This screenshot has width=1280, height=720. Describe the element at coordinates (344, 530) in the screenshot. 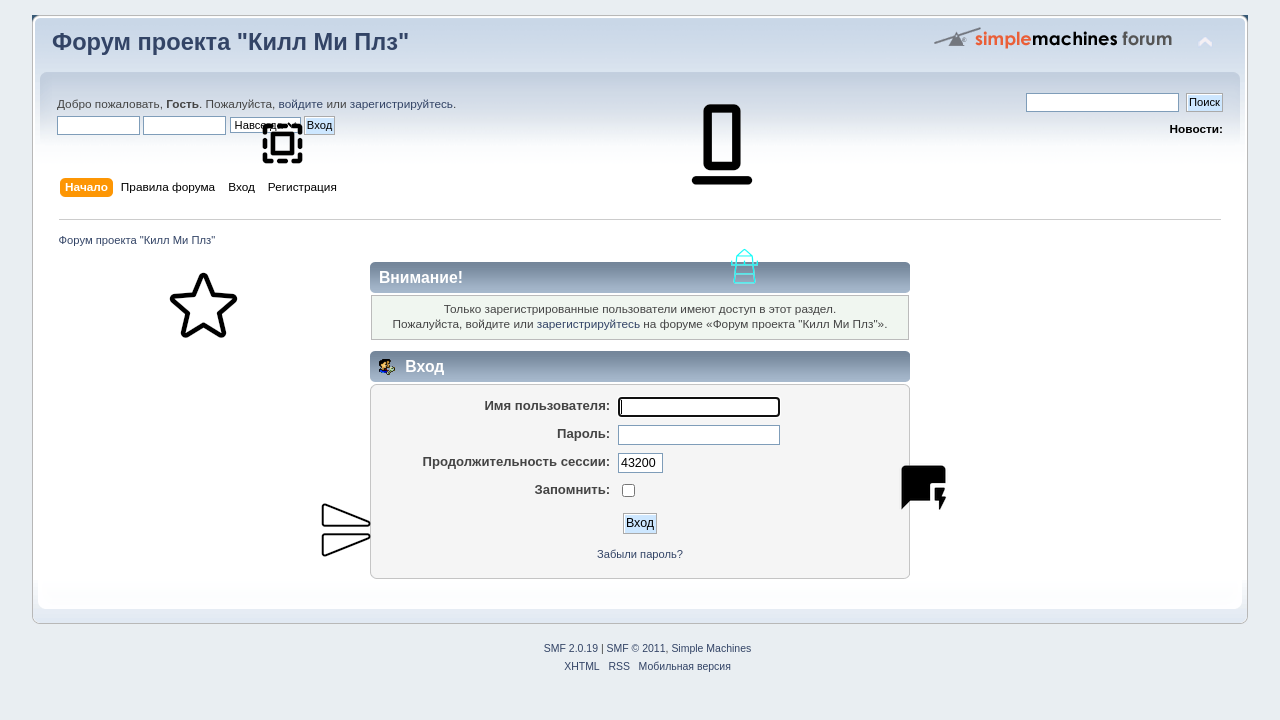

I see `flip image or object vertically` at that location.